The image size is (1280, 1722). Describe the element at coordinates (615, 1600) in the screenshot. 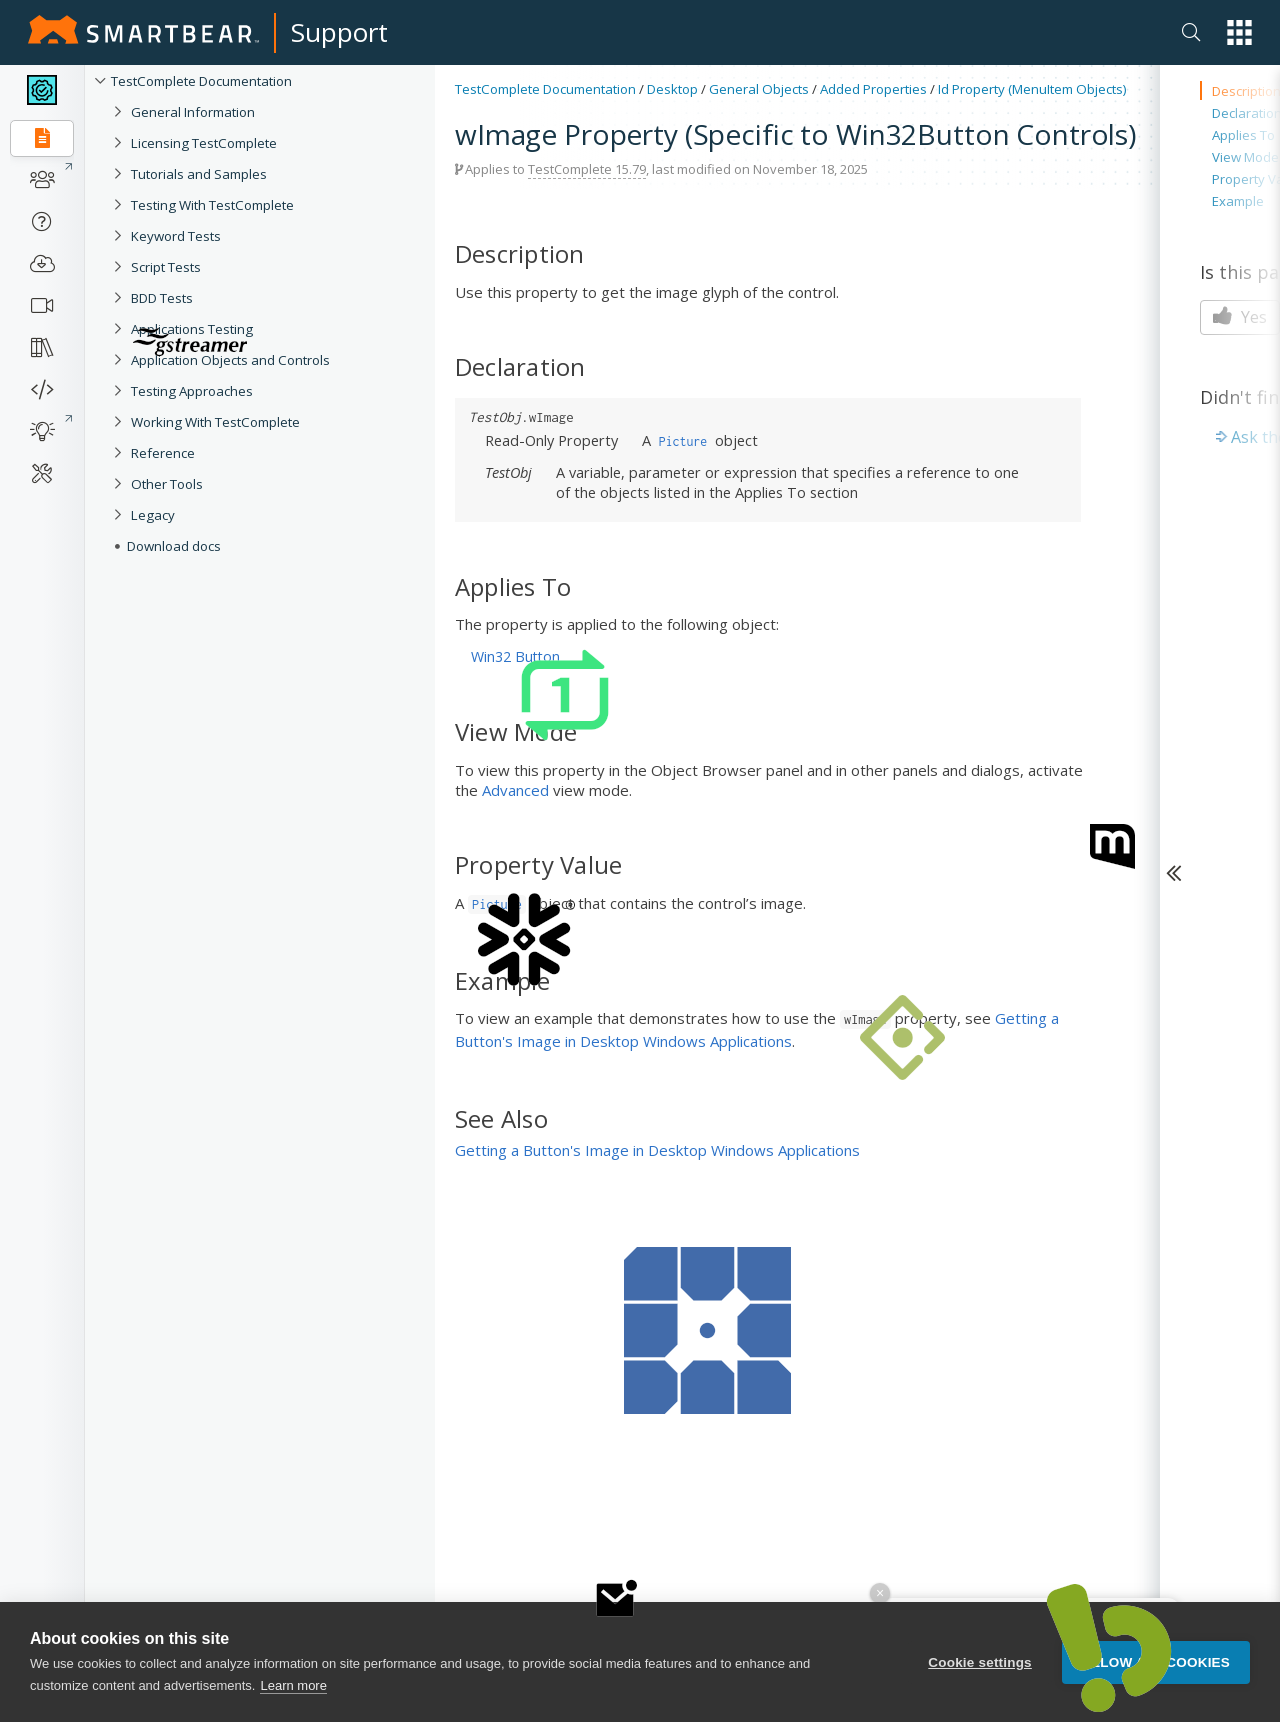

I see `indicates unread mail or messages` at that location.